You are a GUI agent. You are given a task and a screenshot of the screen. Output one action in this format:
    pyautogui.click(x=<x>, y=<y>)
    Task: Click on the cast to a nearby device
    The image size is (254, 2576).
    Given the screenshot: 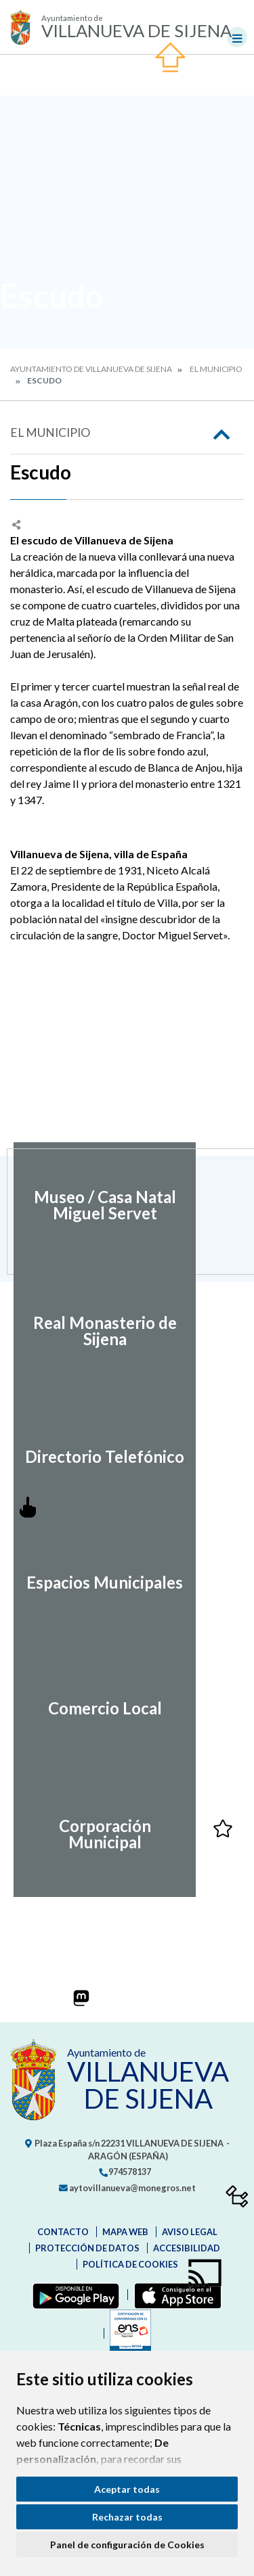 What is the action you would take?
    pyautogui.click(x=205, y=2272)
    